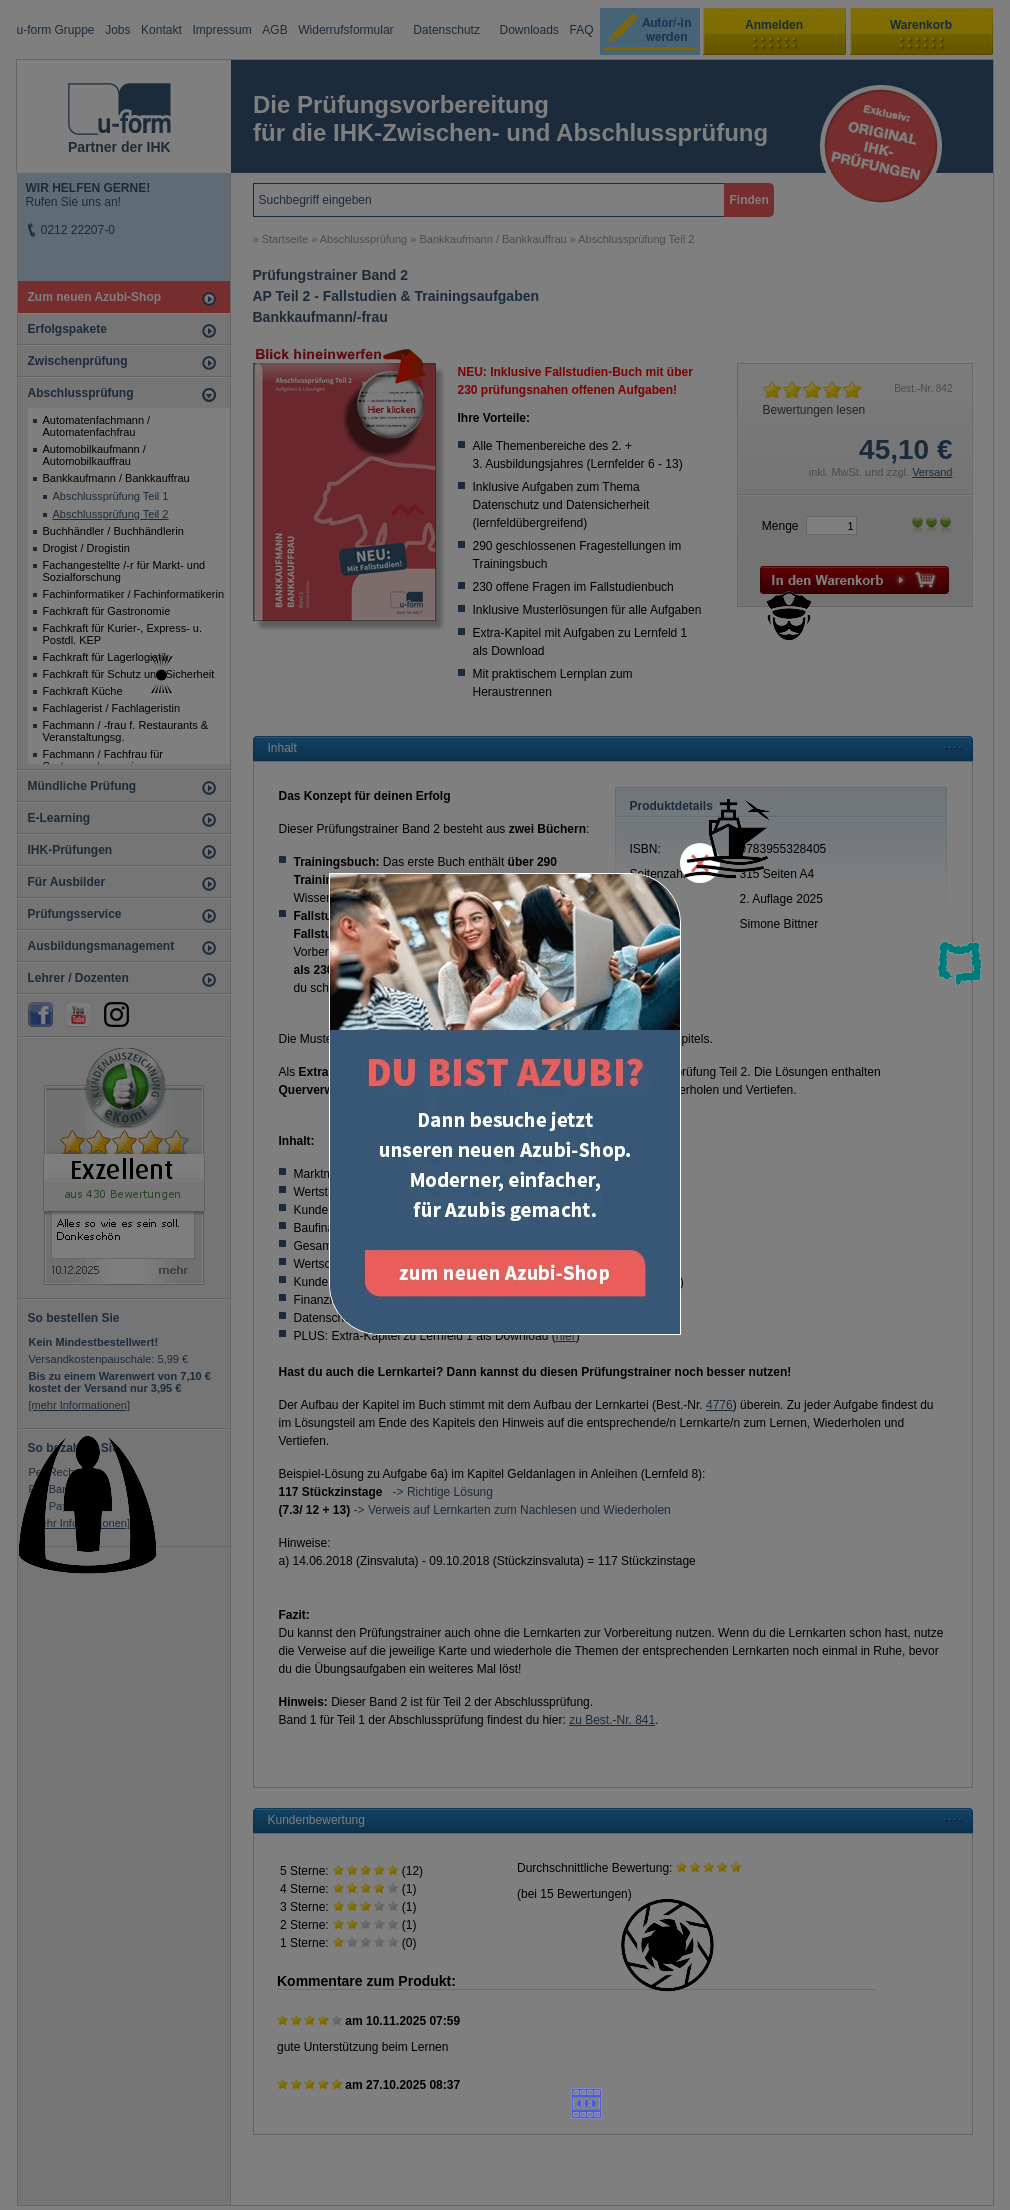  I want to click on view video or film content, so click(586, 2103).